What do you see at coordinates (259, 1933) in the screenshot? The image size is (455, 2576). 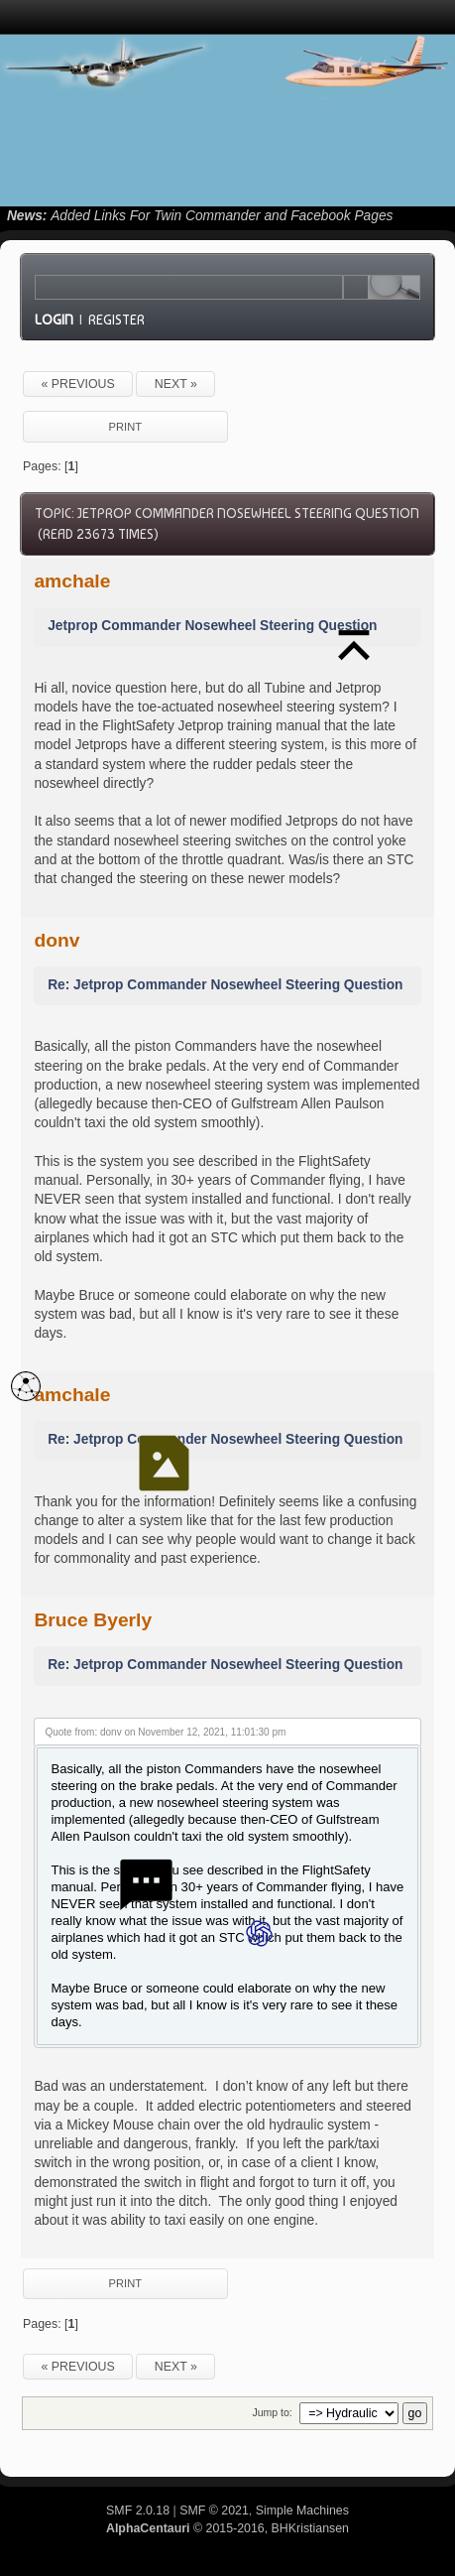 I see `OpenAI logo` at bounding box center [259, 1933].